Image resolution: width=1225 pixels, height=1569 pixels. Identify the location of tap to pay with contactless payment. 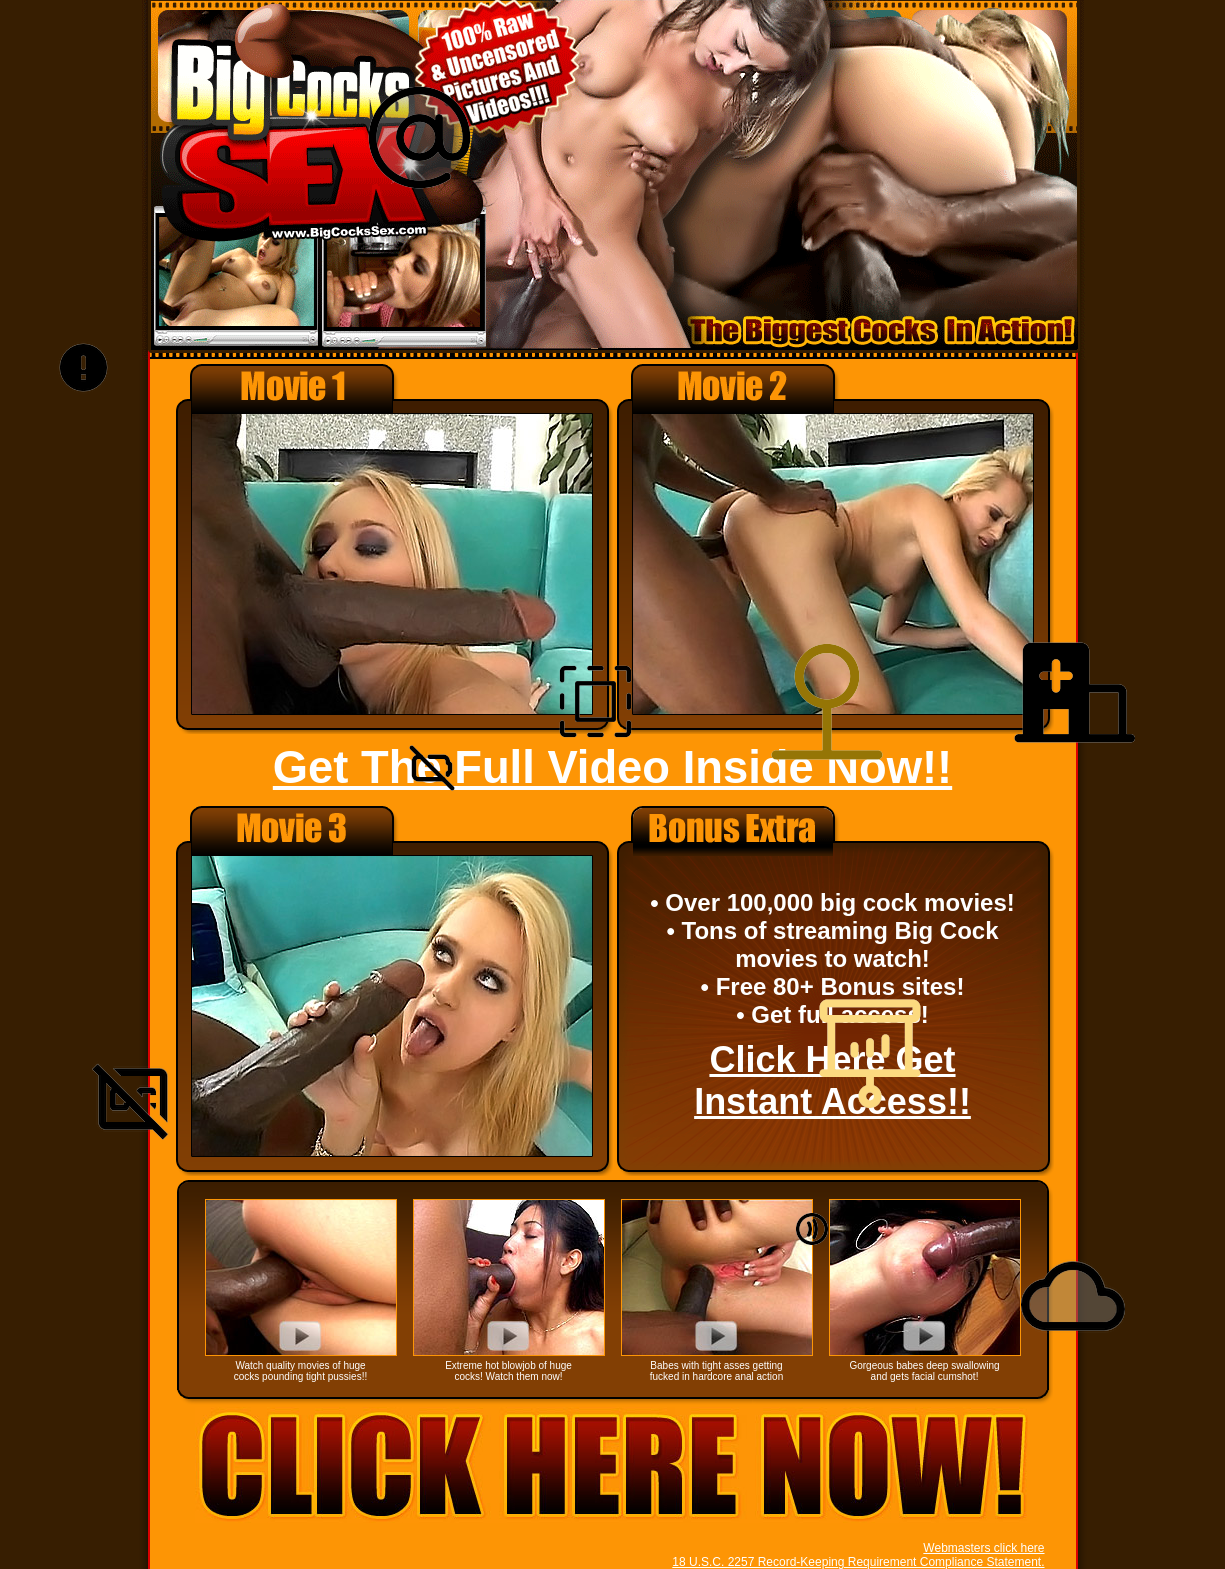
(812, 1229).